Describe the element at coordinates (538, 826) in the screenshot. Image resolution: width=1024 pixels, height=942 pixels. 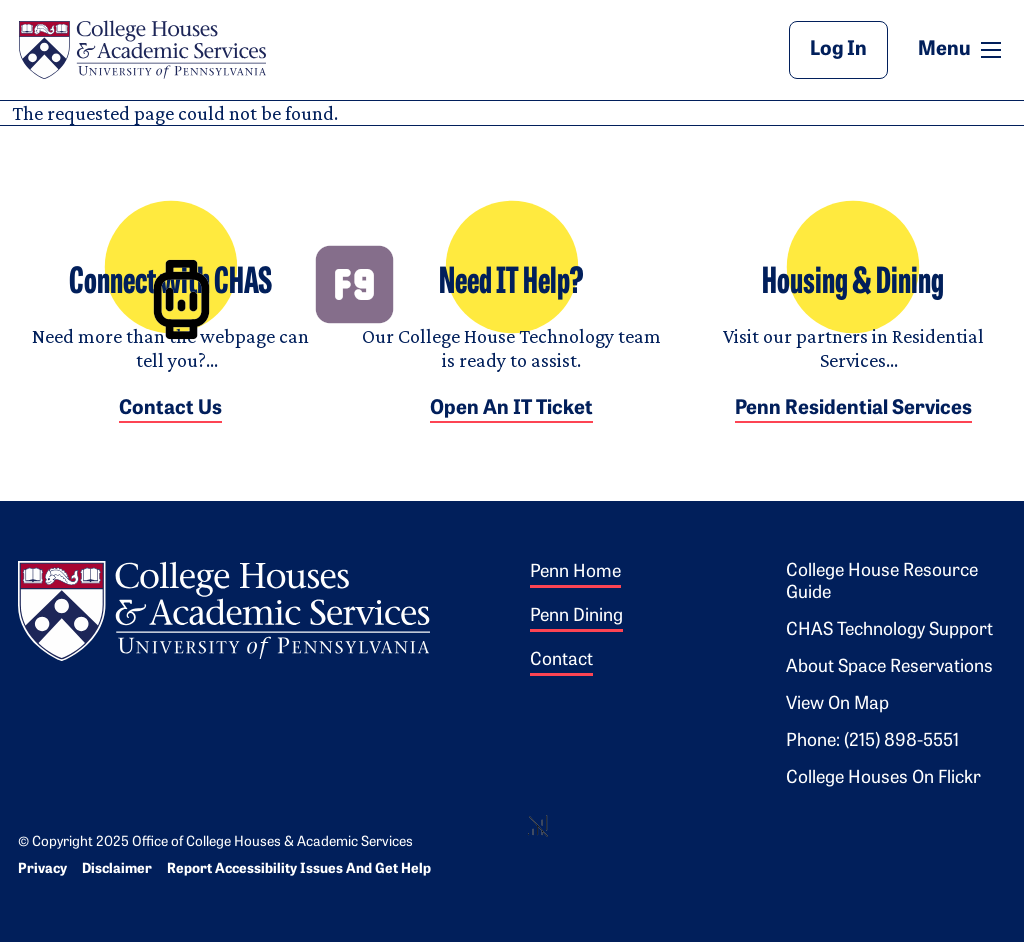
I see `no cellular signal available` at that location.